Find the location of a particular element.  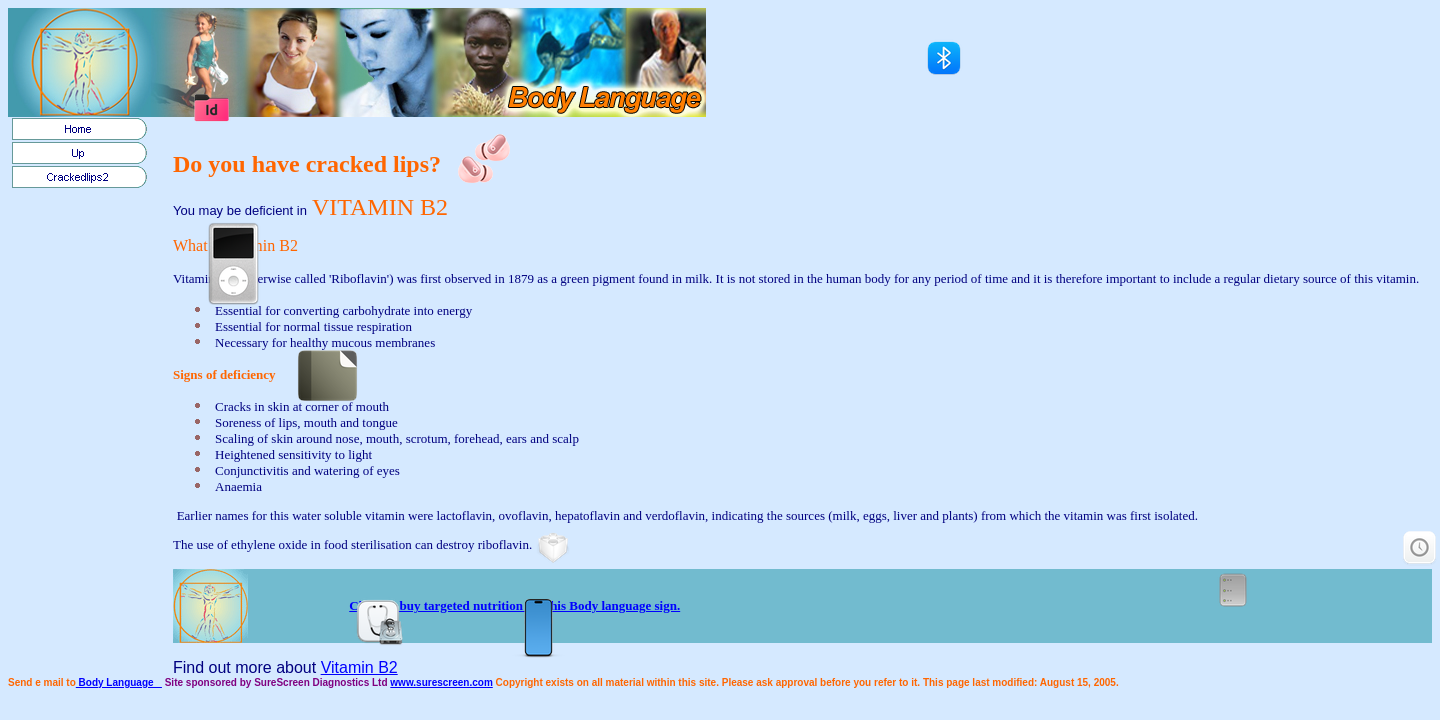

image is loading or processing is located at coordinates (1419, 547).